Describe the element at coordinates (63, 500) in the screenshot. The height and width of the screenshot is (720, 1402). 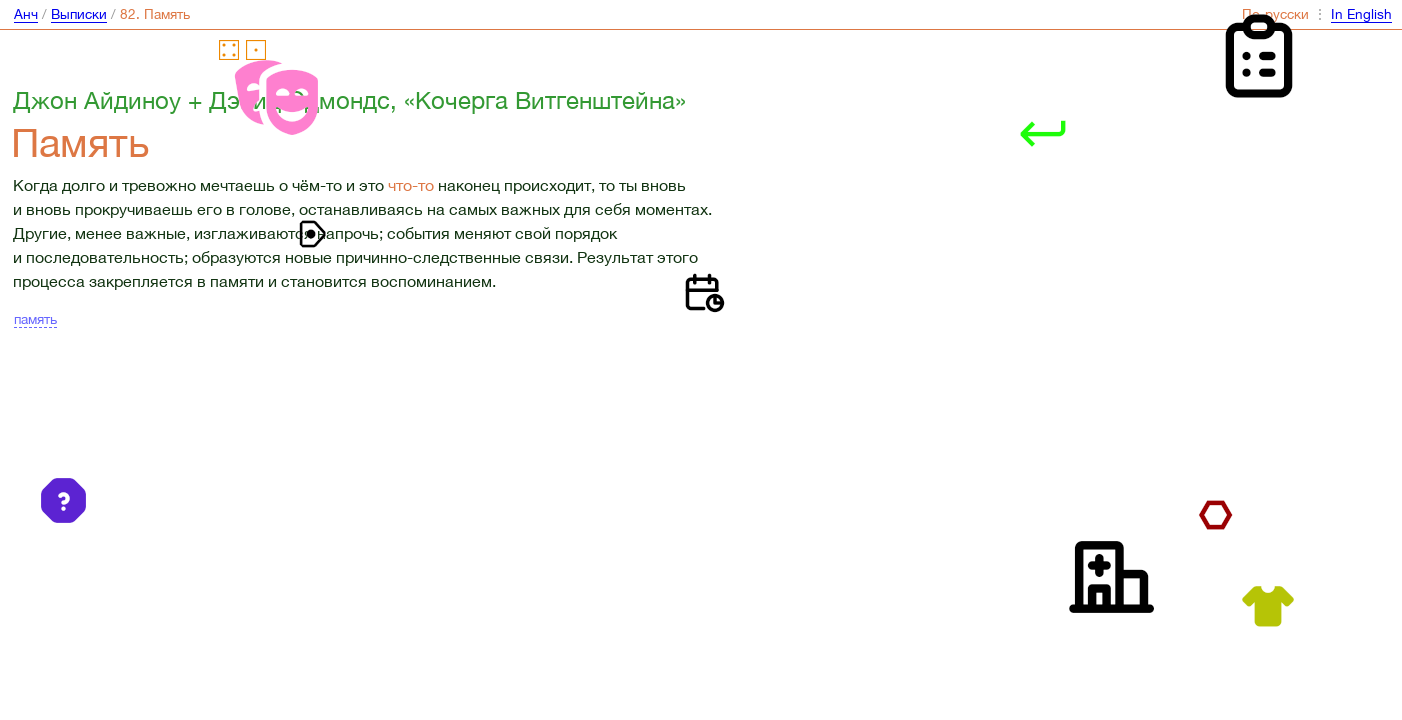
I see `access help or support options` at that location.